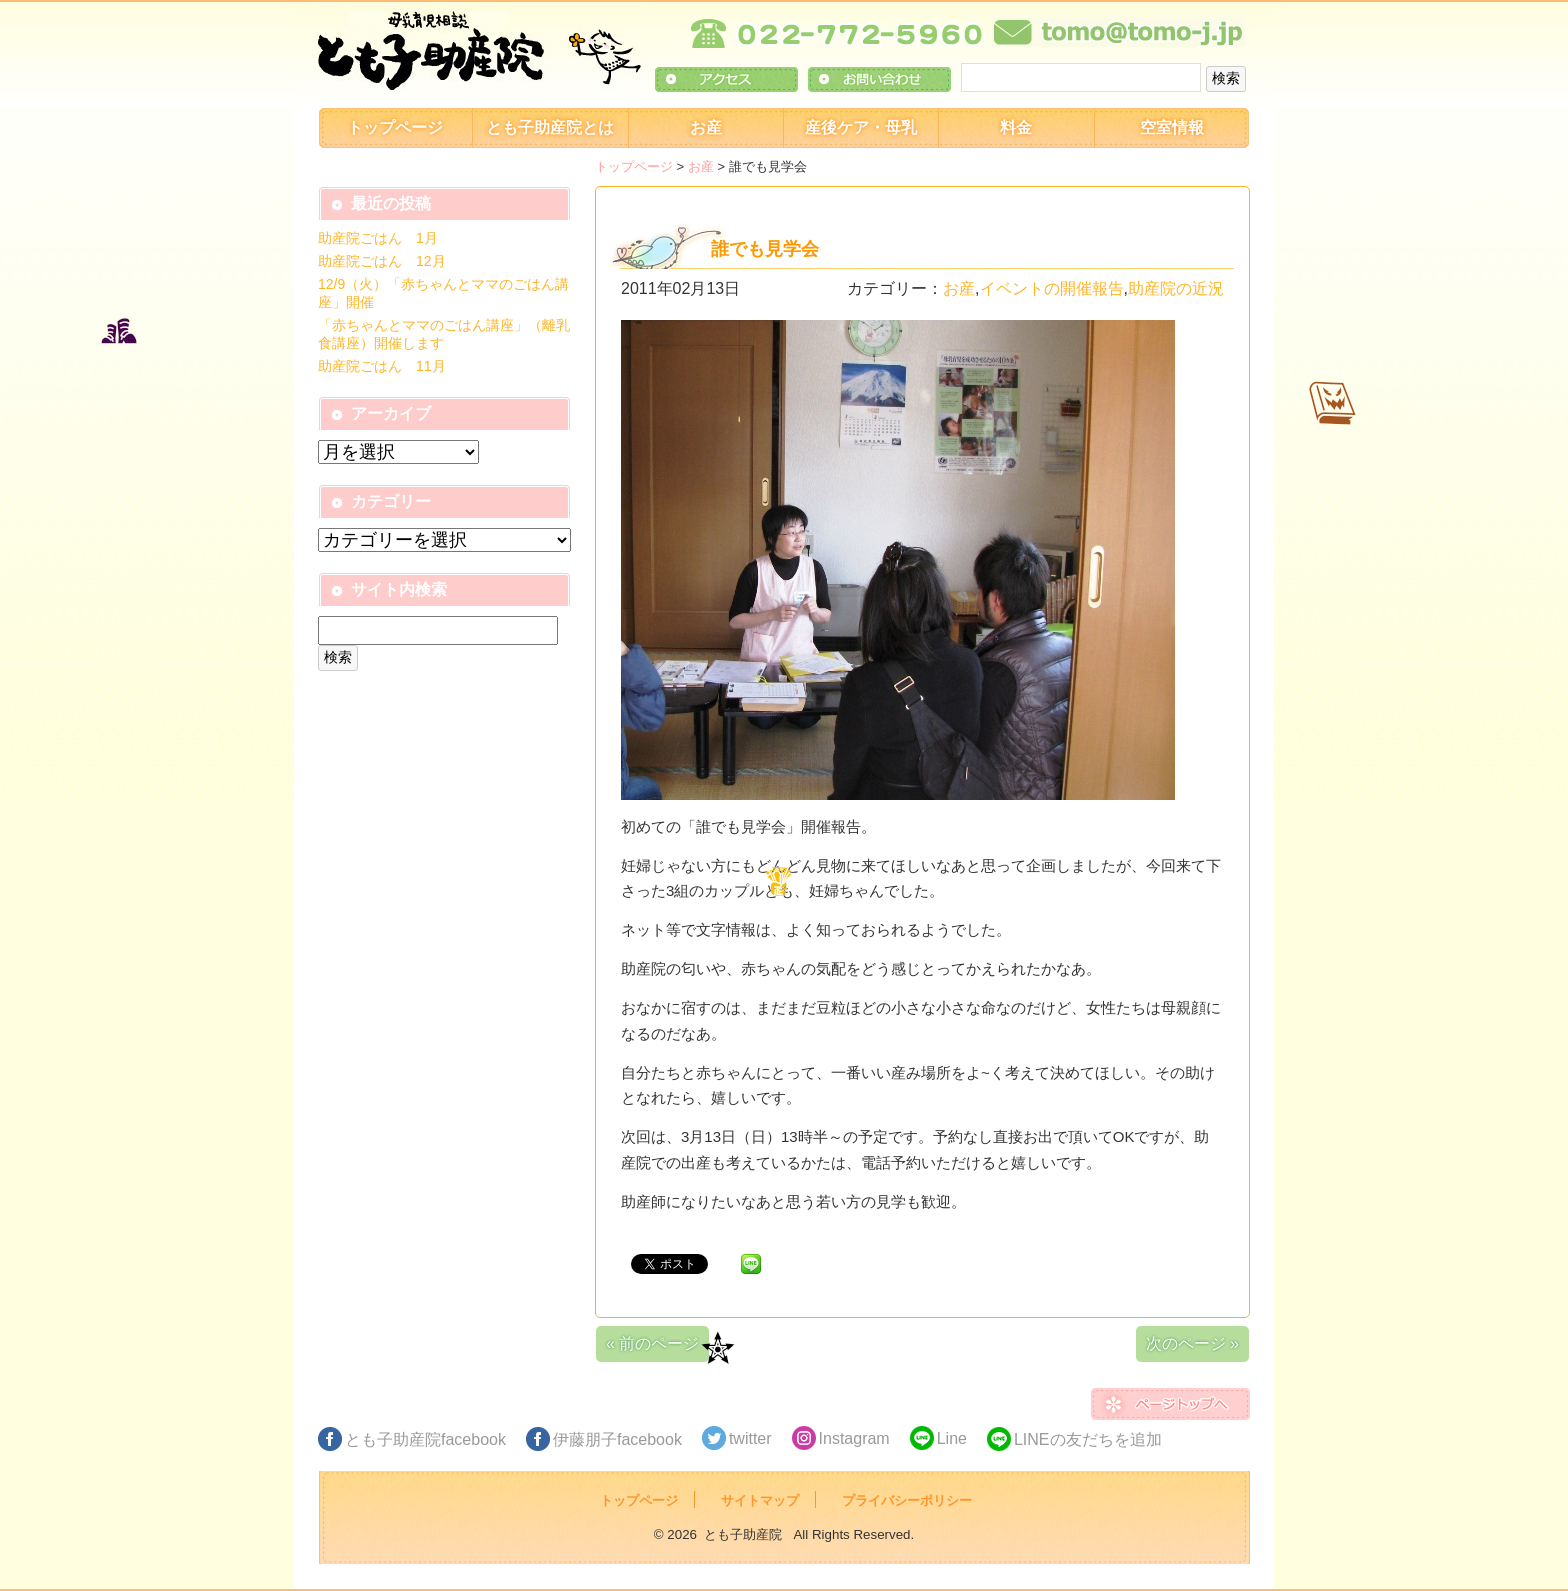  I want to click on level up or rank promotion indicator, so click(718, 1348).